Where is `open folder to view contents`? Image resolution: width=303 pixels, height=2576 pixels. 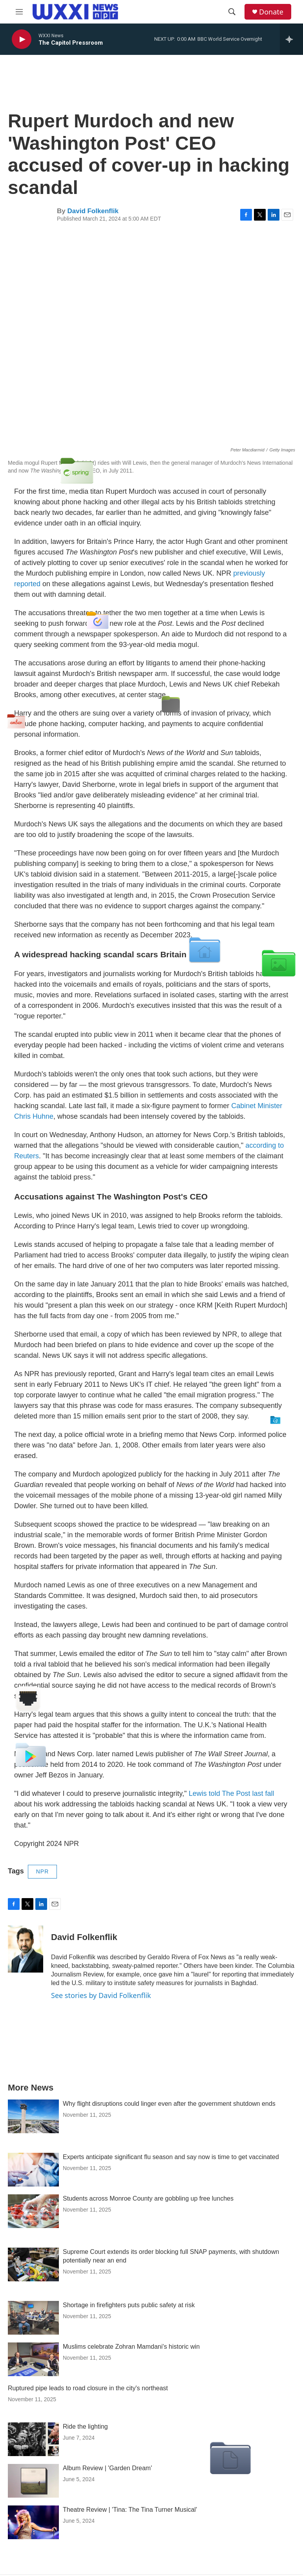
open folder to view contents is located at coordinates (171, 704).